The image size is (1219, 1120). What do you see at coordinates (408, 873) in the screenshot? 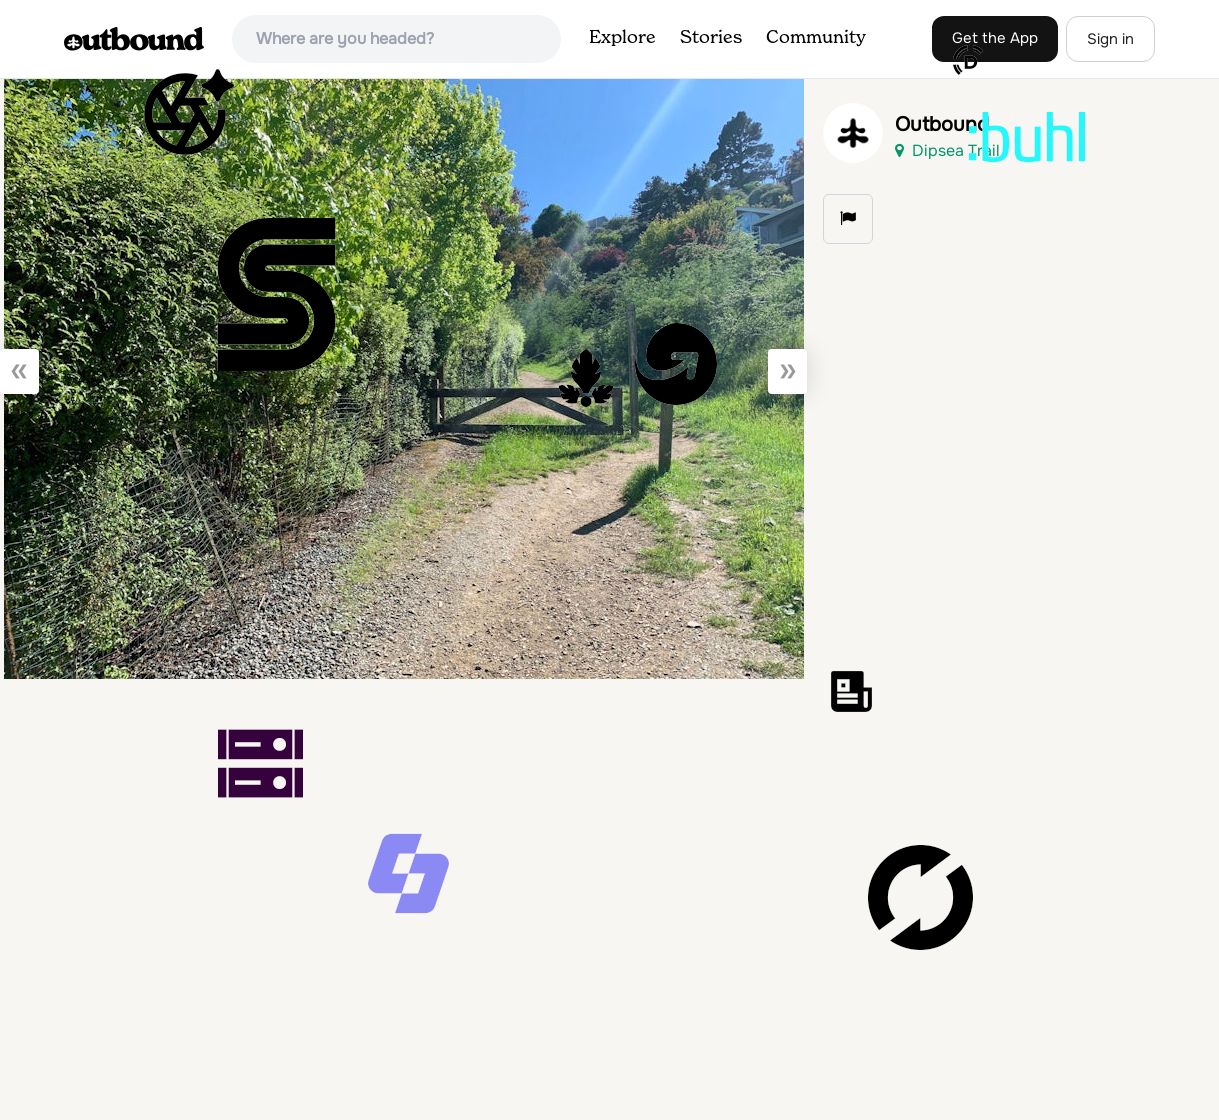
I see `sauce labs logo - a cloud-based testing platform` at bounding box center [408, 873].